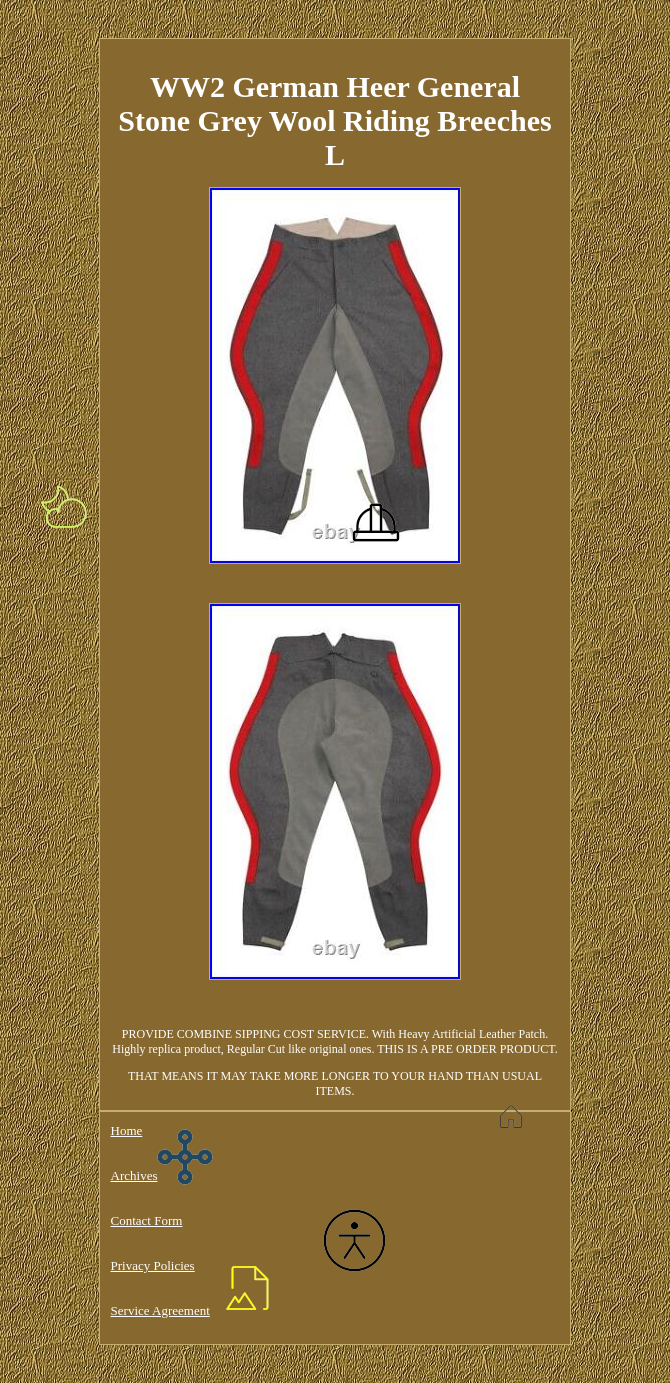 This screenshot has width=670, height=1383. I want to click on view image file, so click(250, 1288).